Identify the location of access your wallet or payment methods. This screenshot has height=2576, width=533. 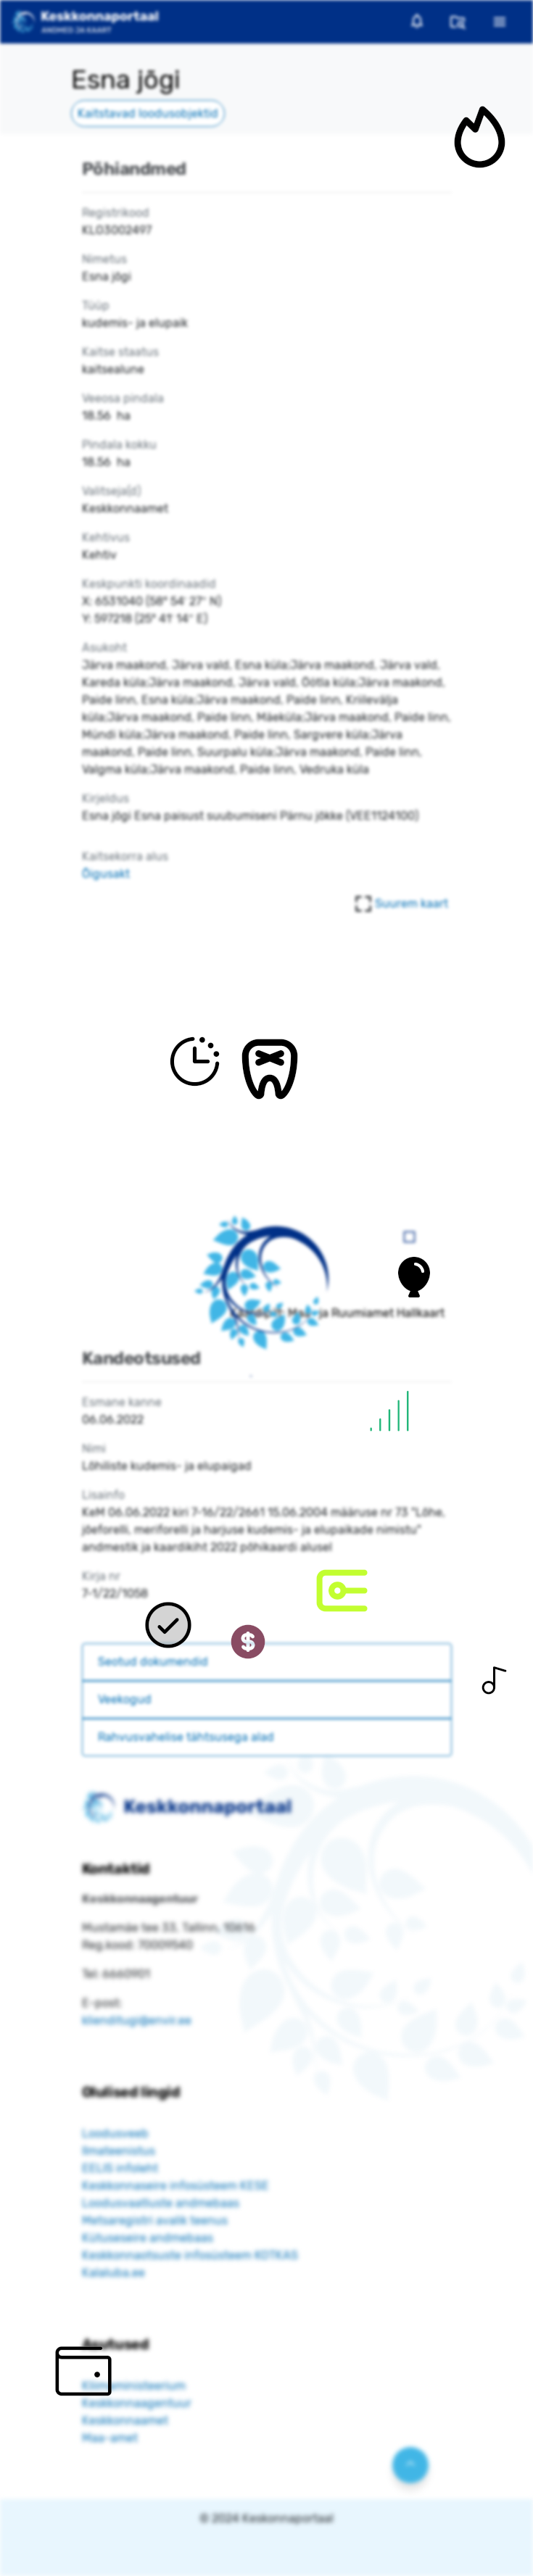
(340, 1590).